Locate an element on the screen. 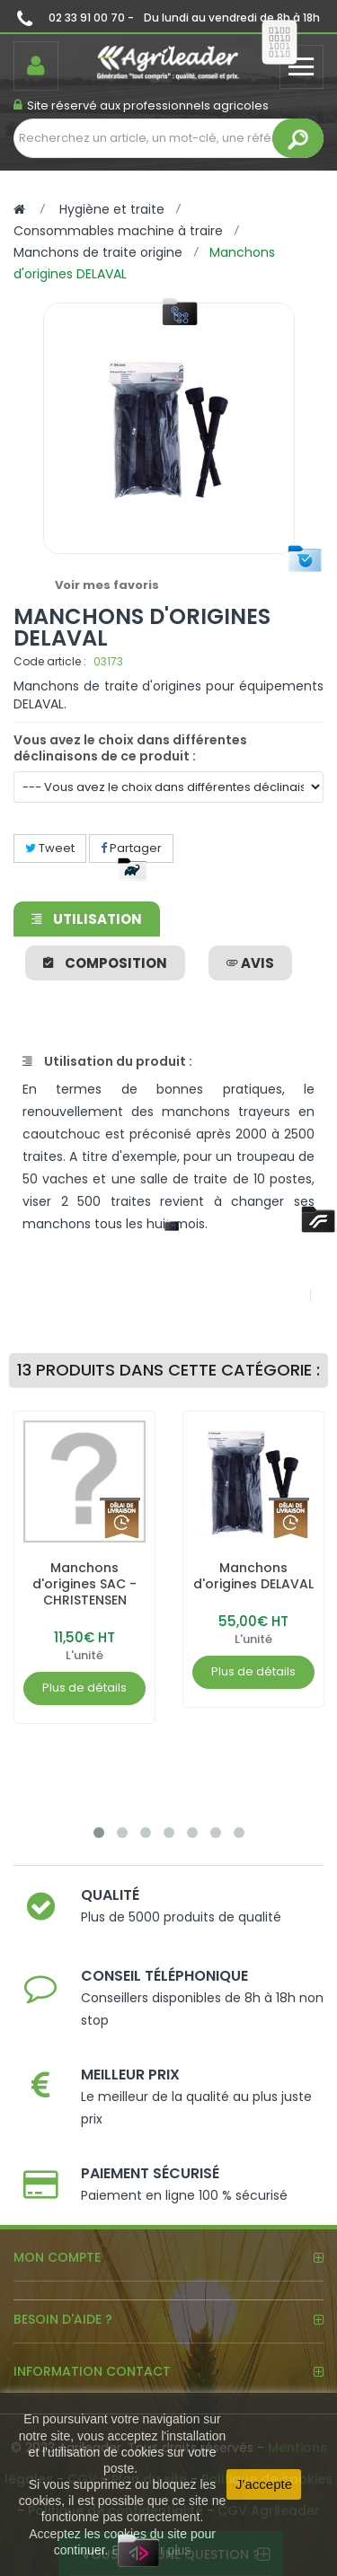 This screenshot has height=2576, width=337. folder containing gradle build files is located at coordinates (132, 870).